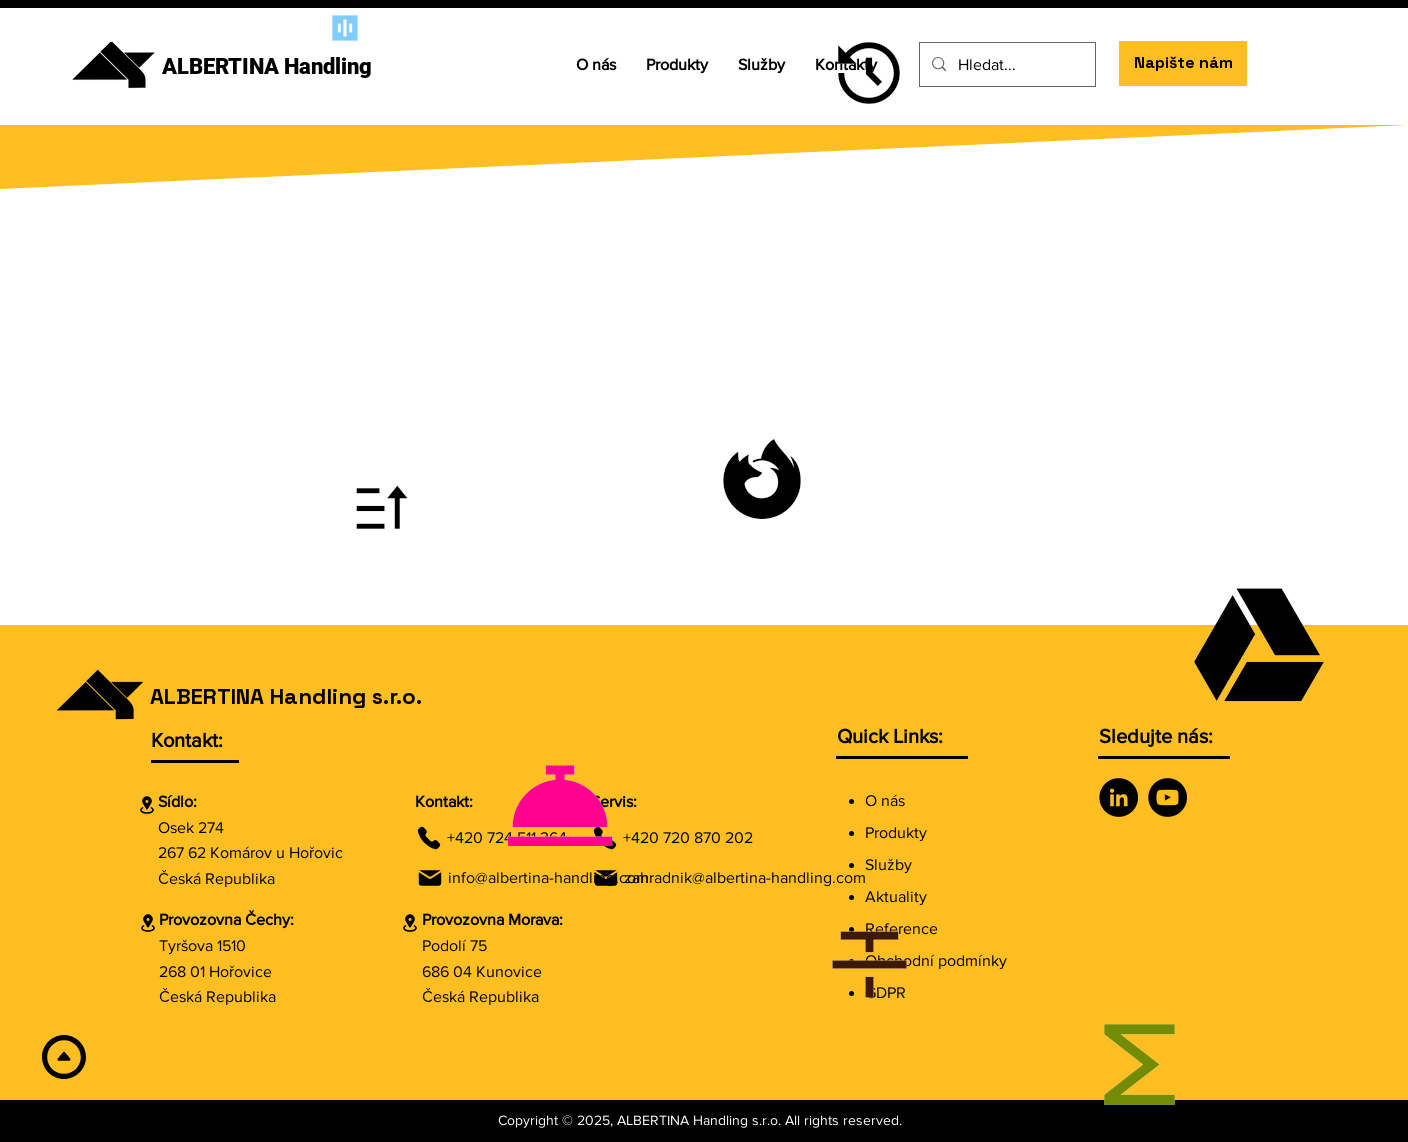  I want to click on sort items in ascending order, so click(379, 508).